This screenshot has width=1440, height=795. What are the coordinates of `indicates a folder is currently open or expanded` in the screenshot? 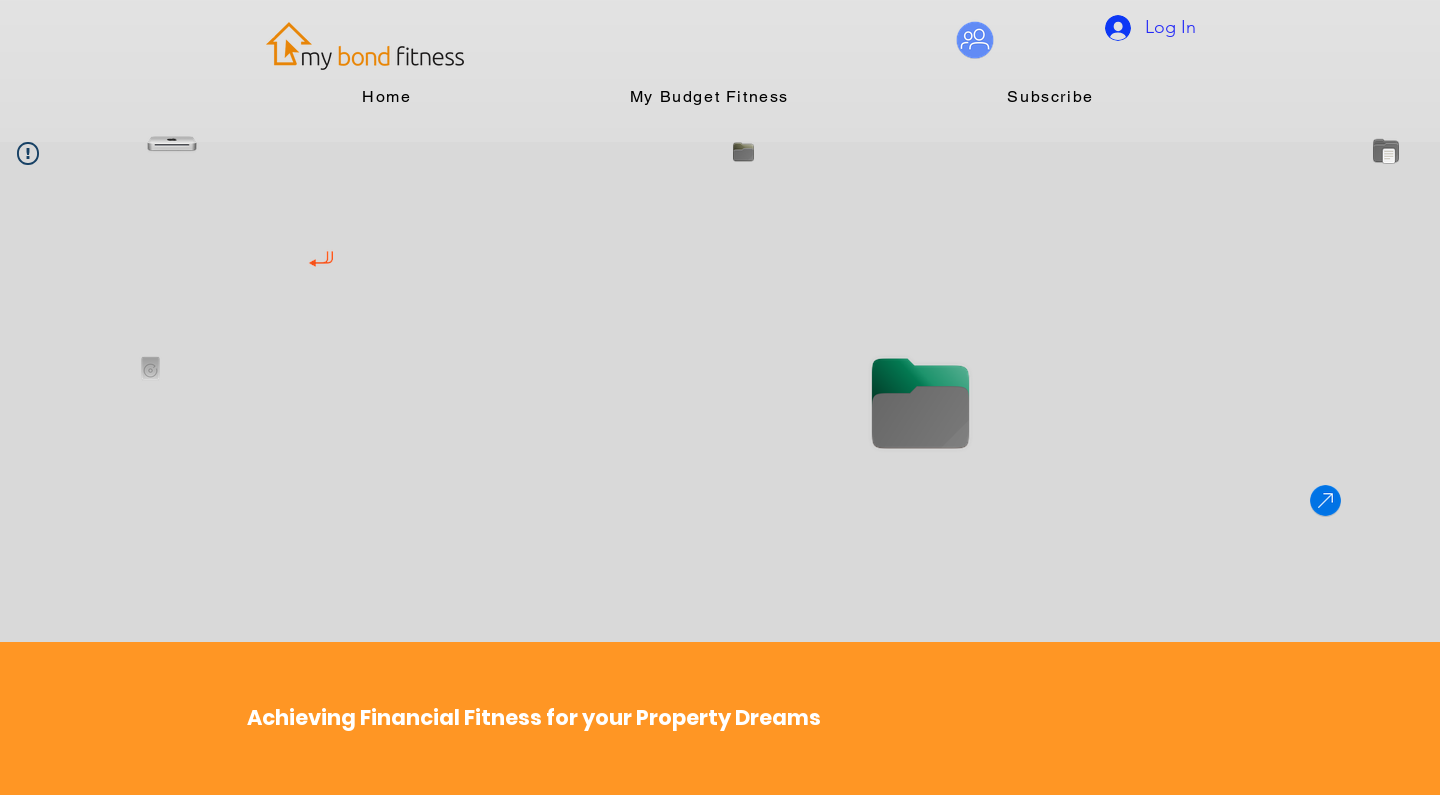 It's located at (743, 151).